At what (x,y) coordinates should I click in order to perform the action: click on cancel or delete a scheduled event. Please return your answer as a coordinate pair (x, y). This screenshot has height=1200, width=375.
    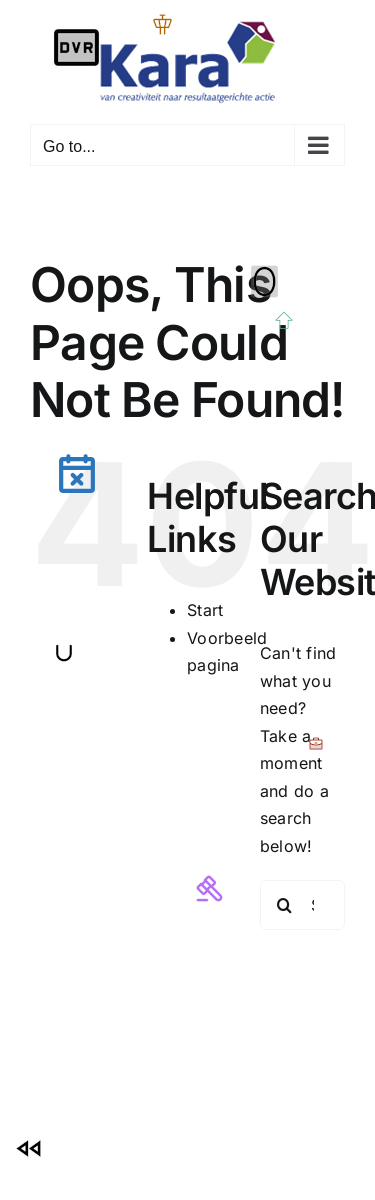
    Looking at the image, I should click on (77, 475).